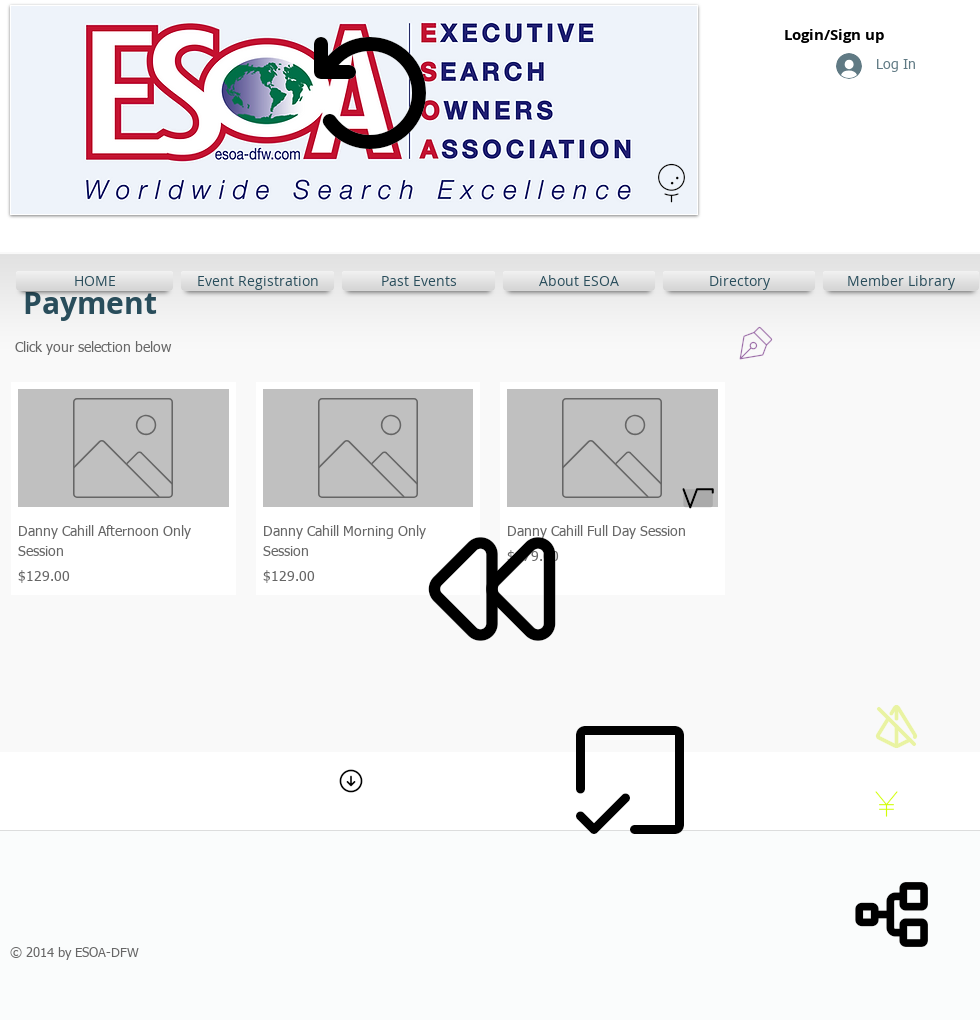 This screenshot has width=980, height=1020. What do you see at coordinates (896, 726) in the screenshot?
I see `disable or hide pyramid view` at bounding box center [896, 726].